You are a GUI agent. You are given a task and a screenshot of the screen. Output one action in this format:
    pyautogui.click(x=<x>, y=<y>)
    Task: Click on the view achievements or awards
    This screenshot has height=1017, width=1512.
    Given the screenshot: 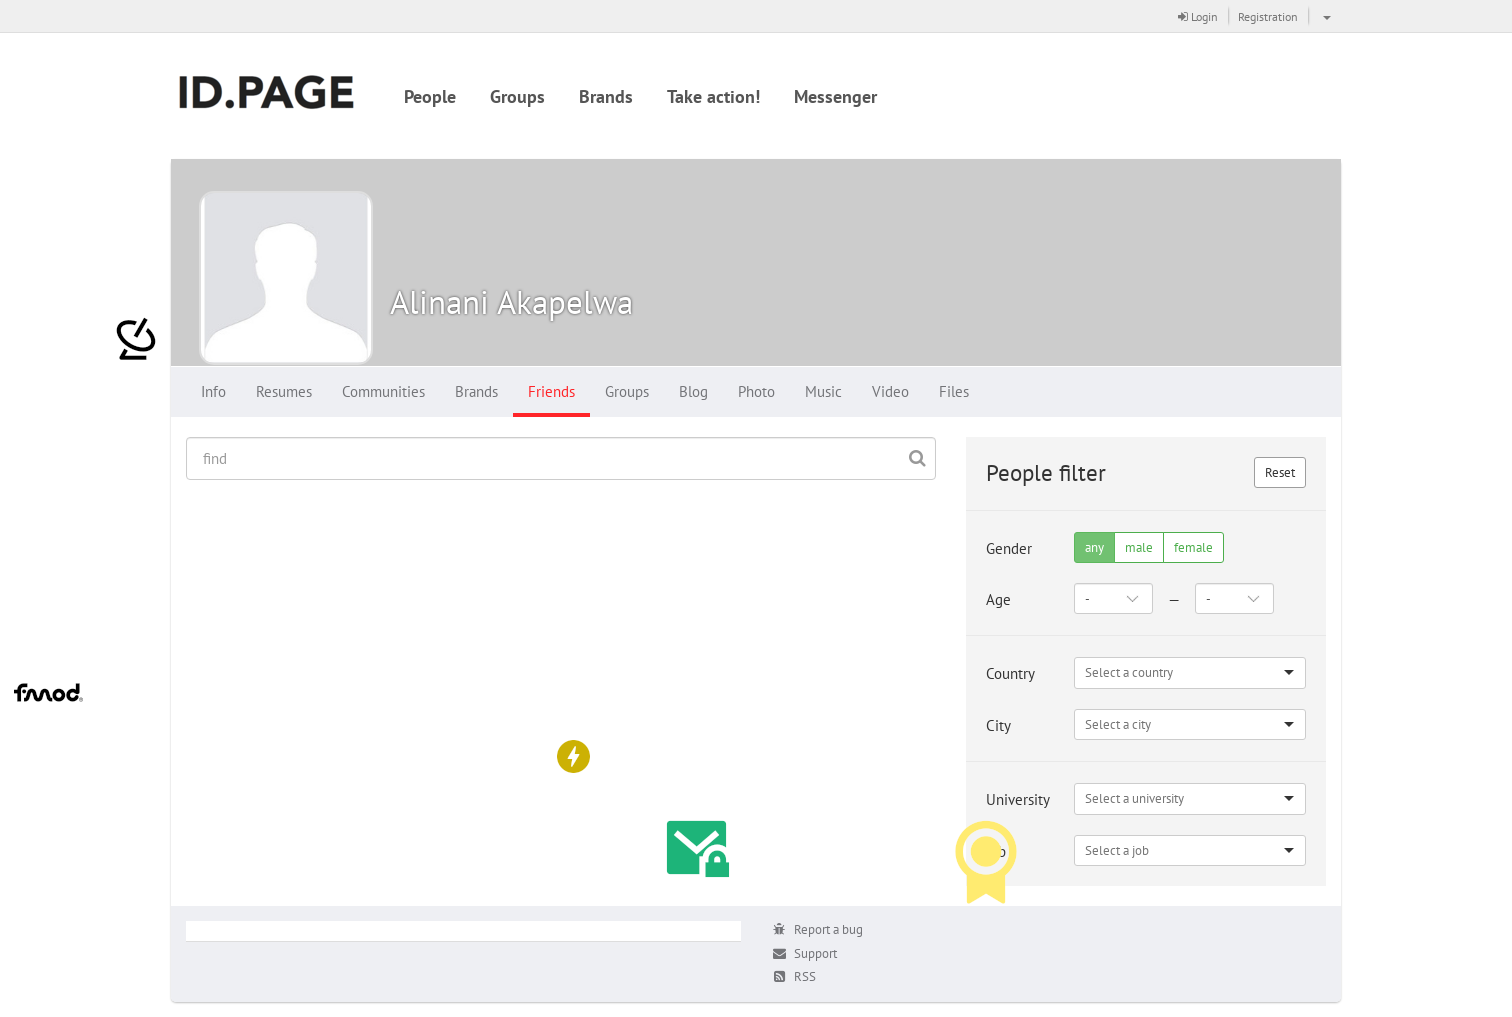 What is the action you would take?
    pyautogui.click(x=986, y=863)
    